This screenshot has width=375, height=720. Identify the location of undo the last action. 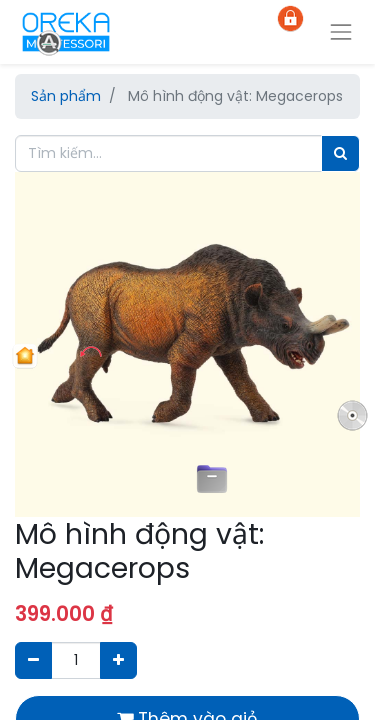
(91, 351).